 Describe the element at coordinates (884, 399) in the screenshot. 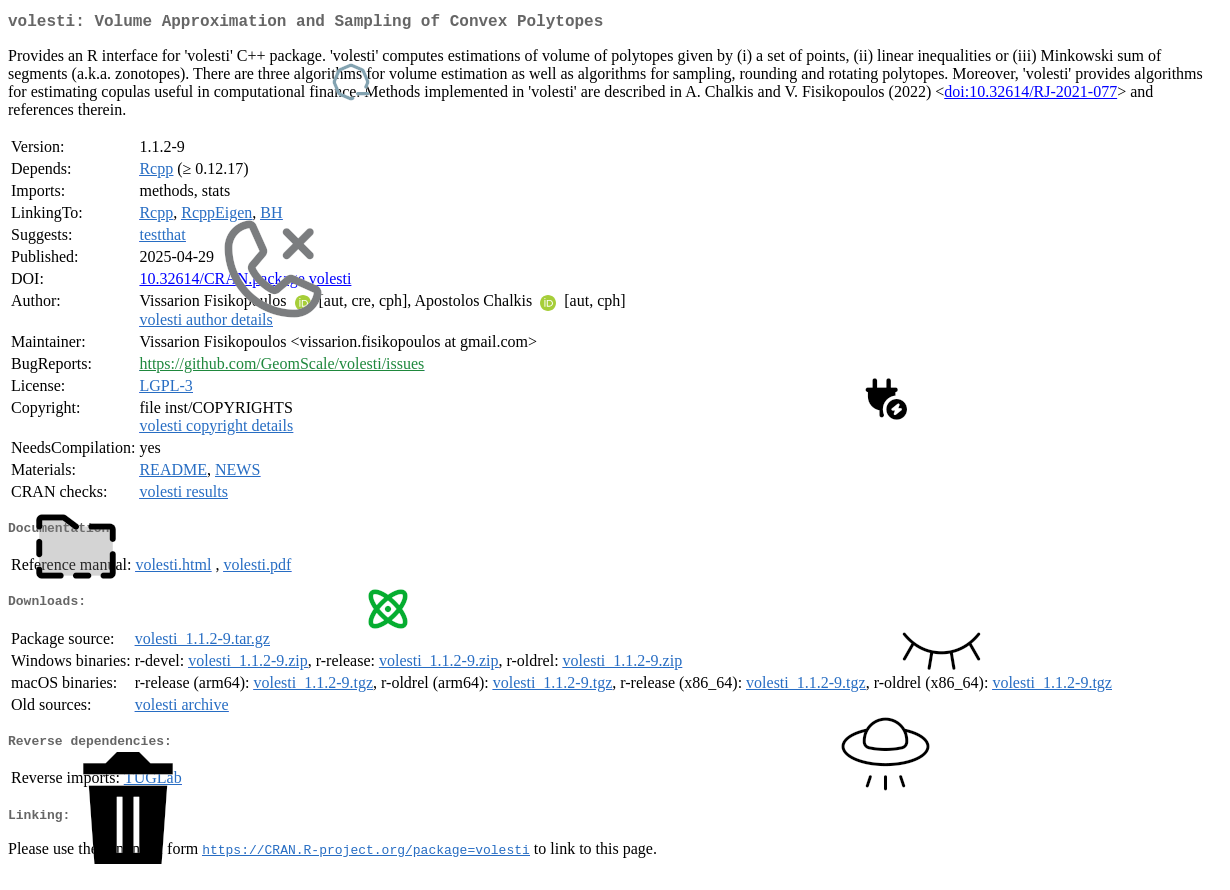

I see `indicates active power connection or charging` at that location.